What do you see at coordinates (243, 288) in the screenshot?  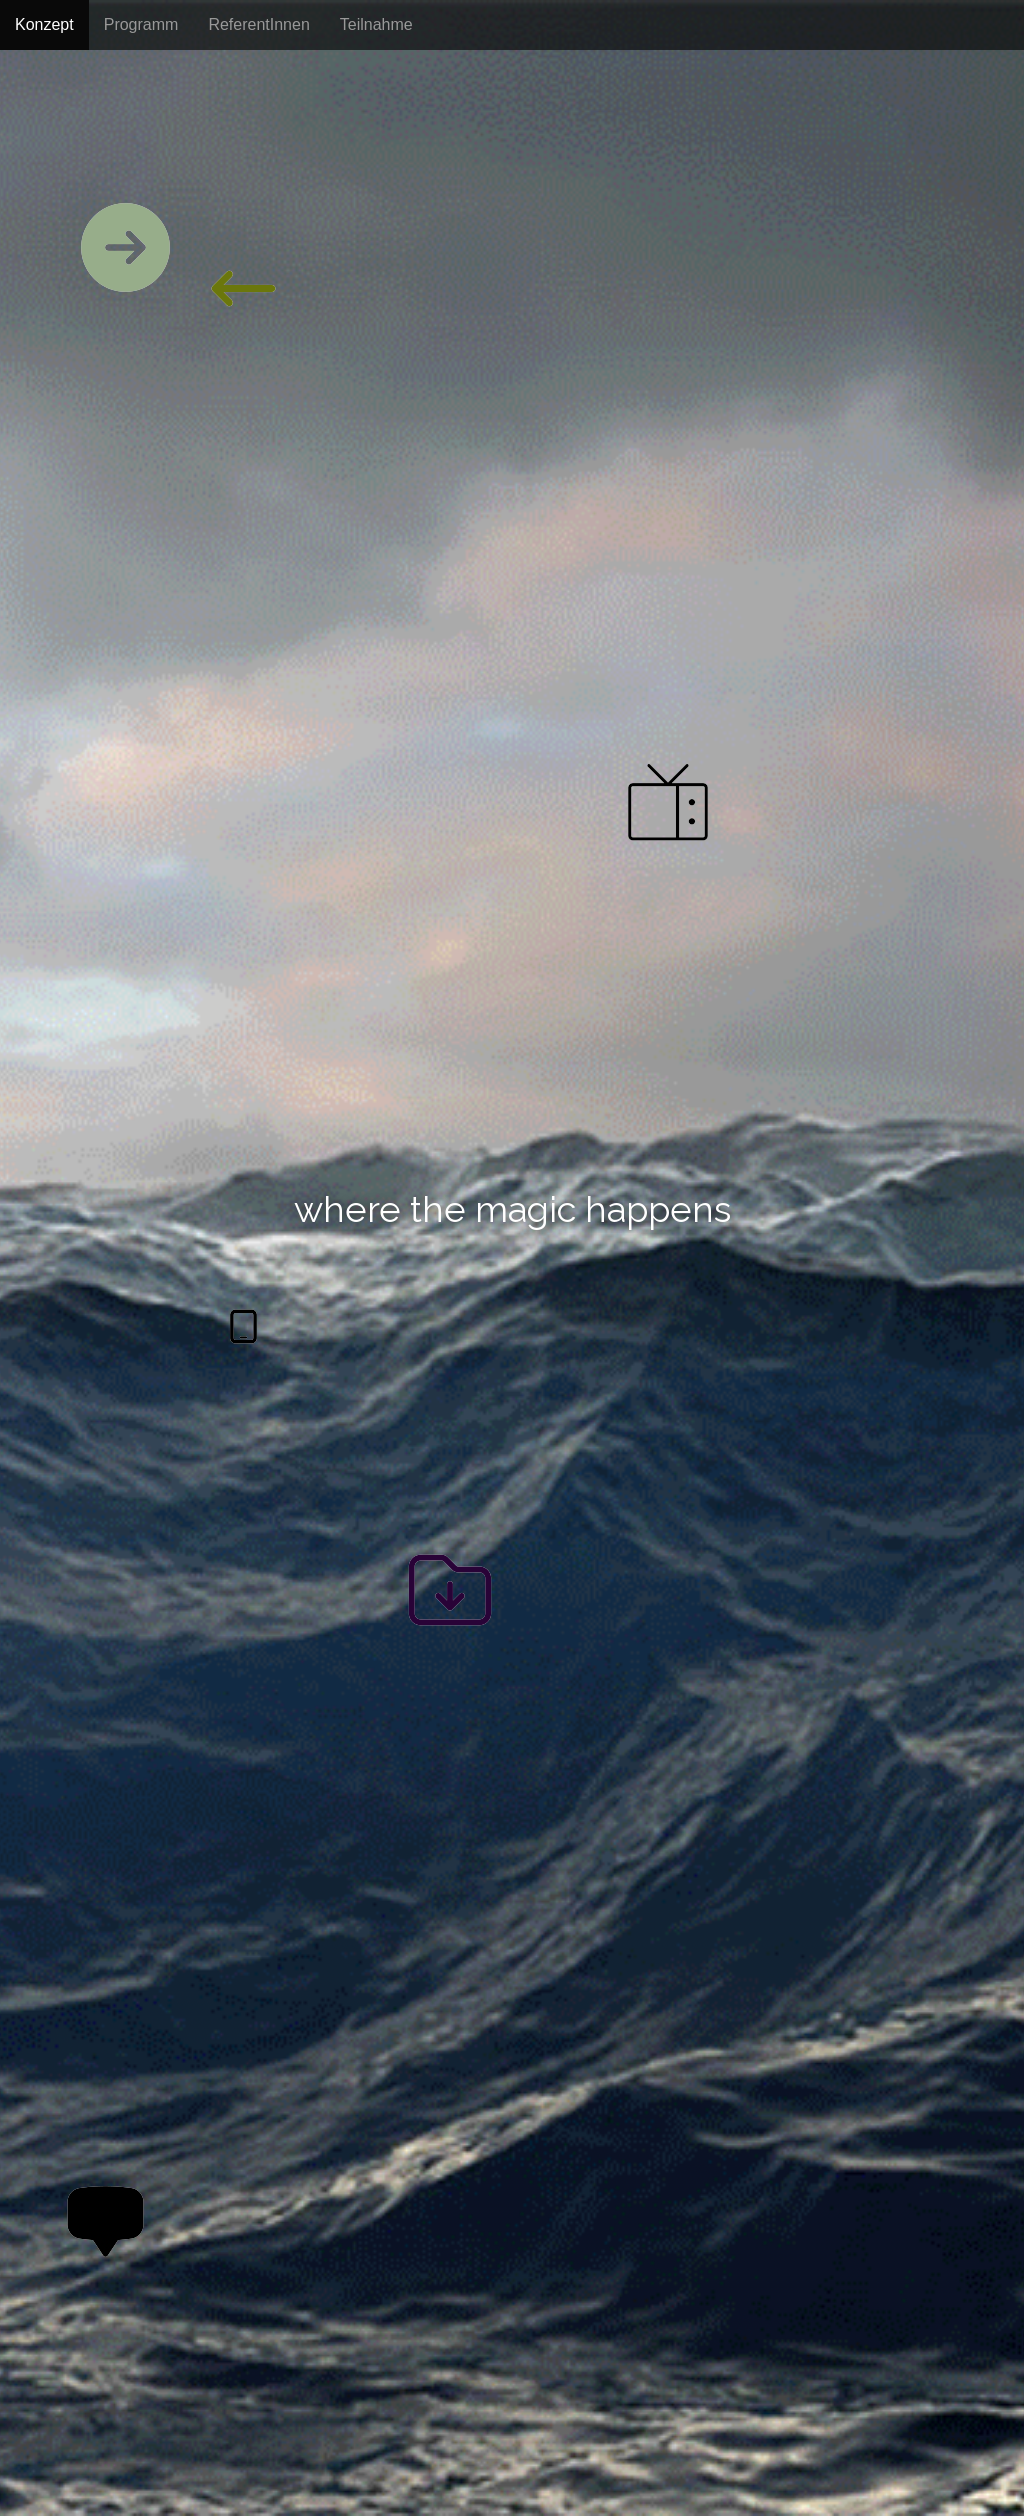 I see `go back to the previous page` at bounding box center [243, 288].